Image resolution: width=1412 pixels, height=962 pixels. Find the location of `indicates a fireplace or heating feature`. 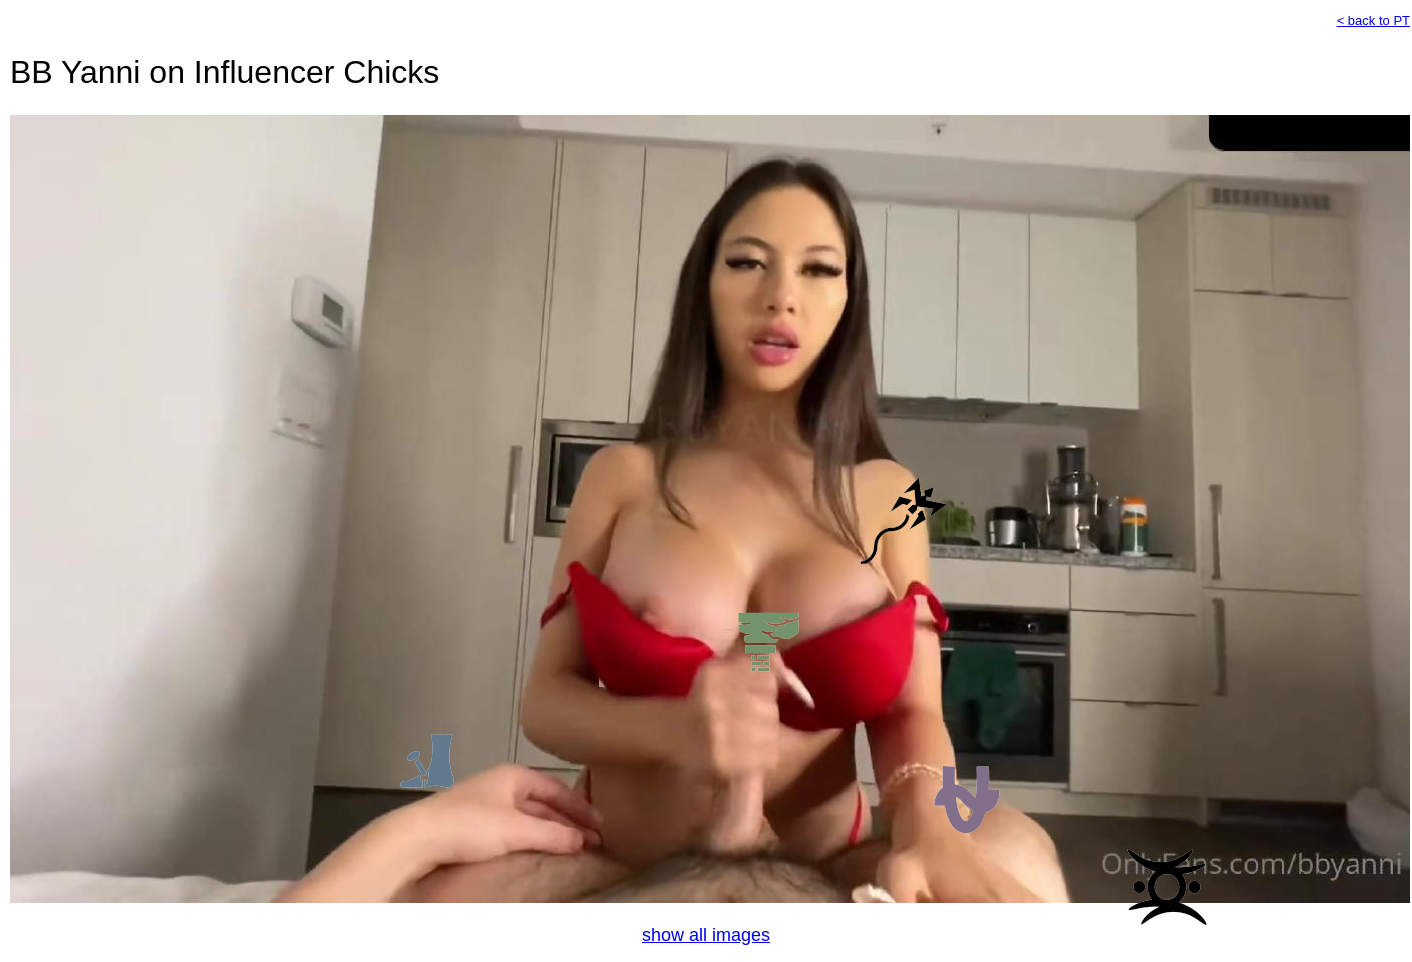

indicates a fireplace or heating feature is located at coordinates (768, 642).